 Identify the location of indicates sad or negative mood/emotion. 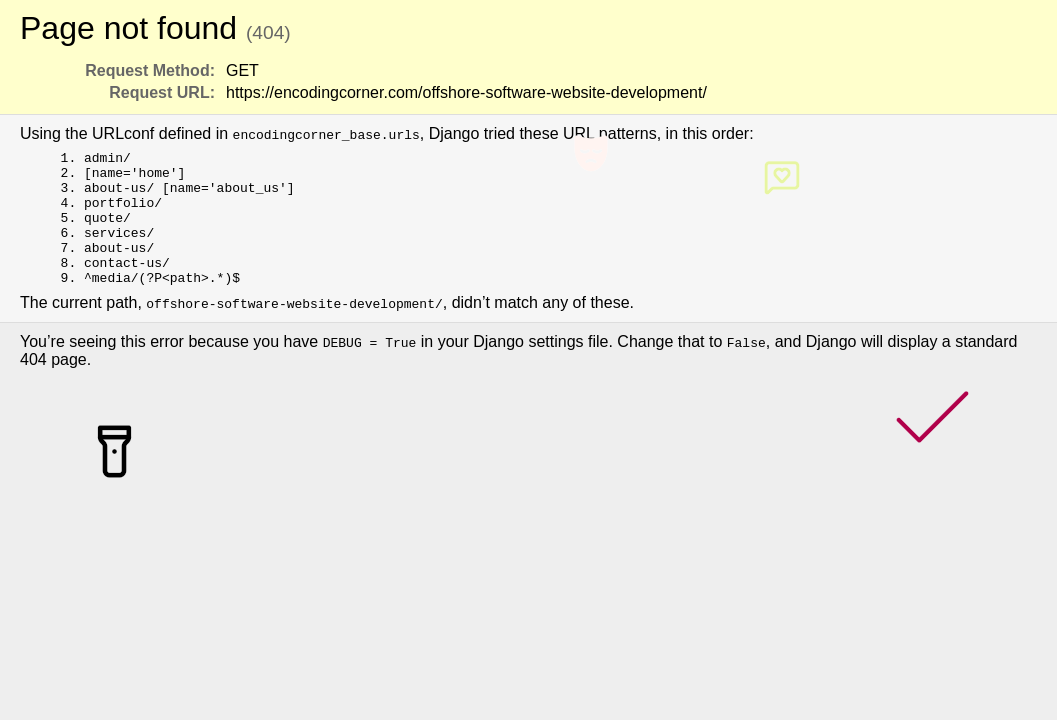
(591, 152).